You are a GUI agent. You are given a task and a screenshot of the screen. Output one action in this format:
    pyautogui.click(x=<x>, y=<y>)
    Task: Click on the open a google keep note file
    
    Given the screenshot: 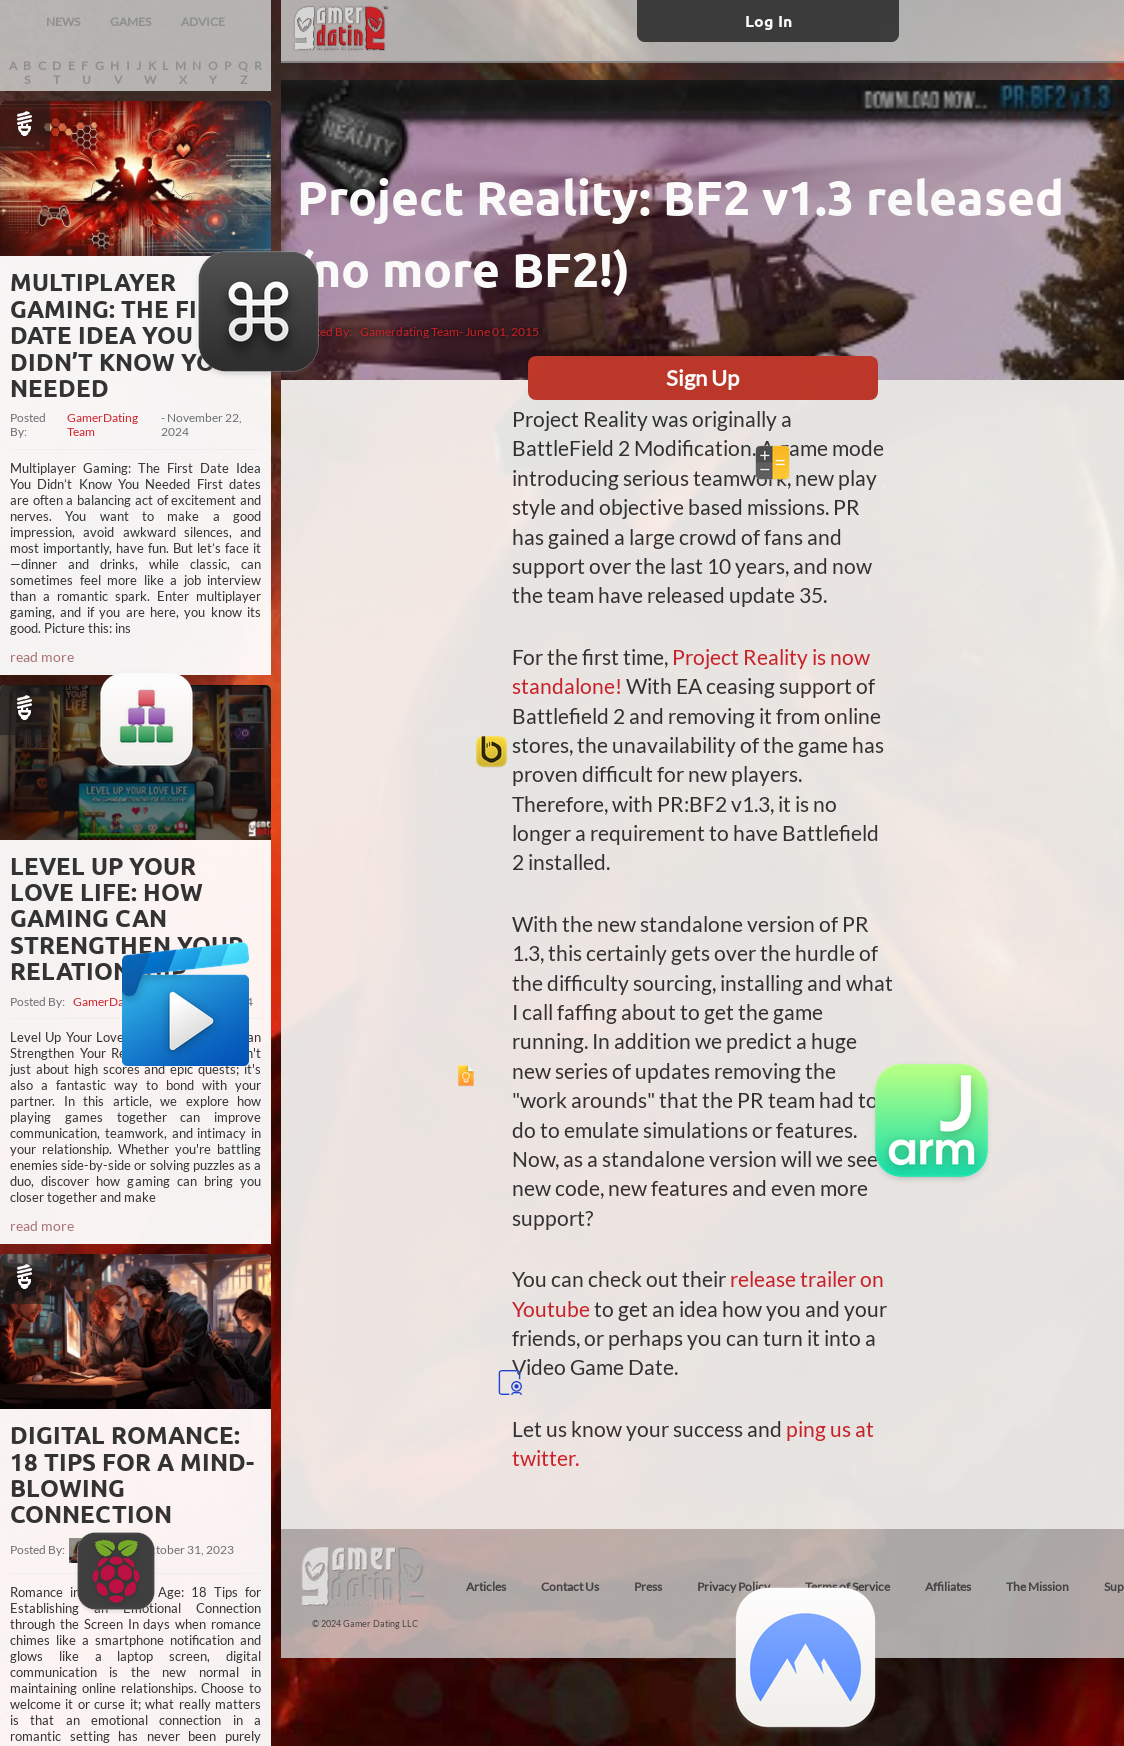 What is the action you would take?
    pyautogui.click(x=466, y=1076)
    